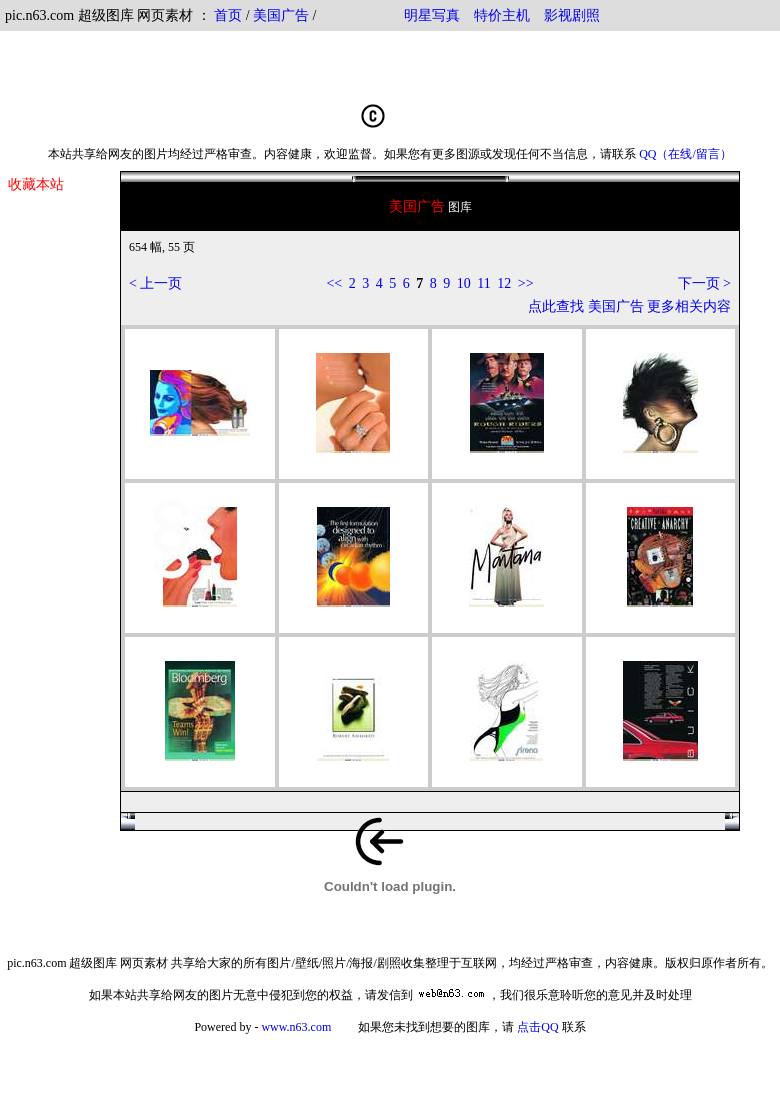 This screenshot has width=780, height=1096. What do you see at coordinates (379, 841) in the screenshot?
I see `return to previous screen` at bounding box center [379, 841].